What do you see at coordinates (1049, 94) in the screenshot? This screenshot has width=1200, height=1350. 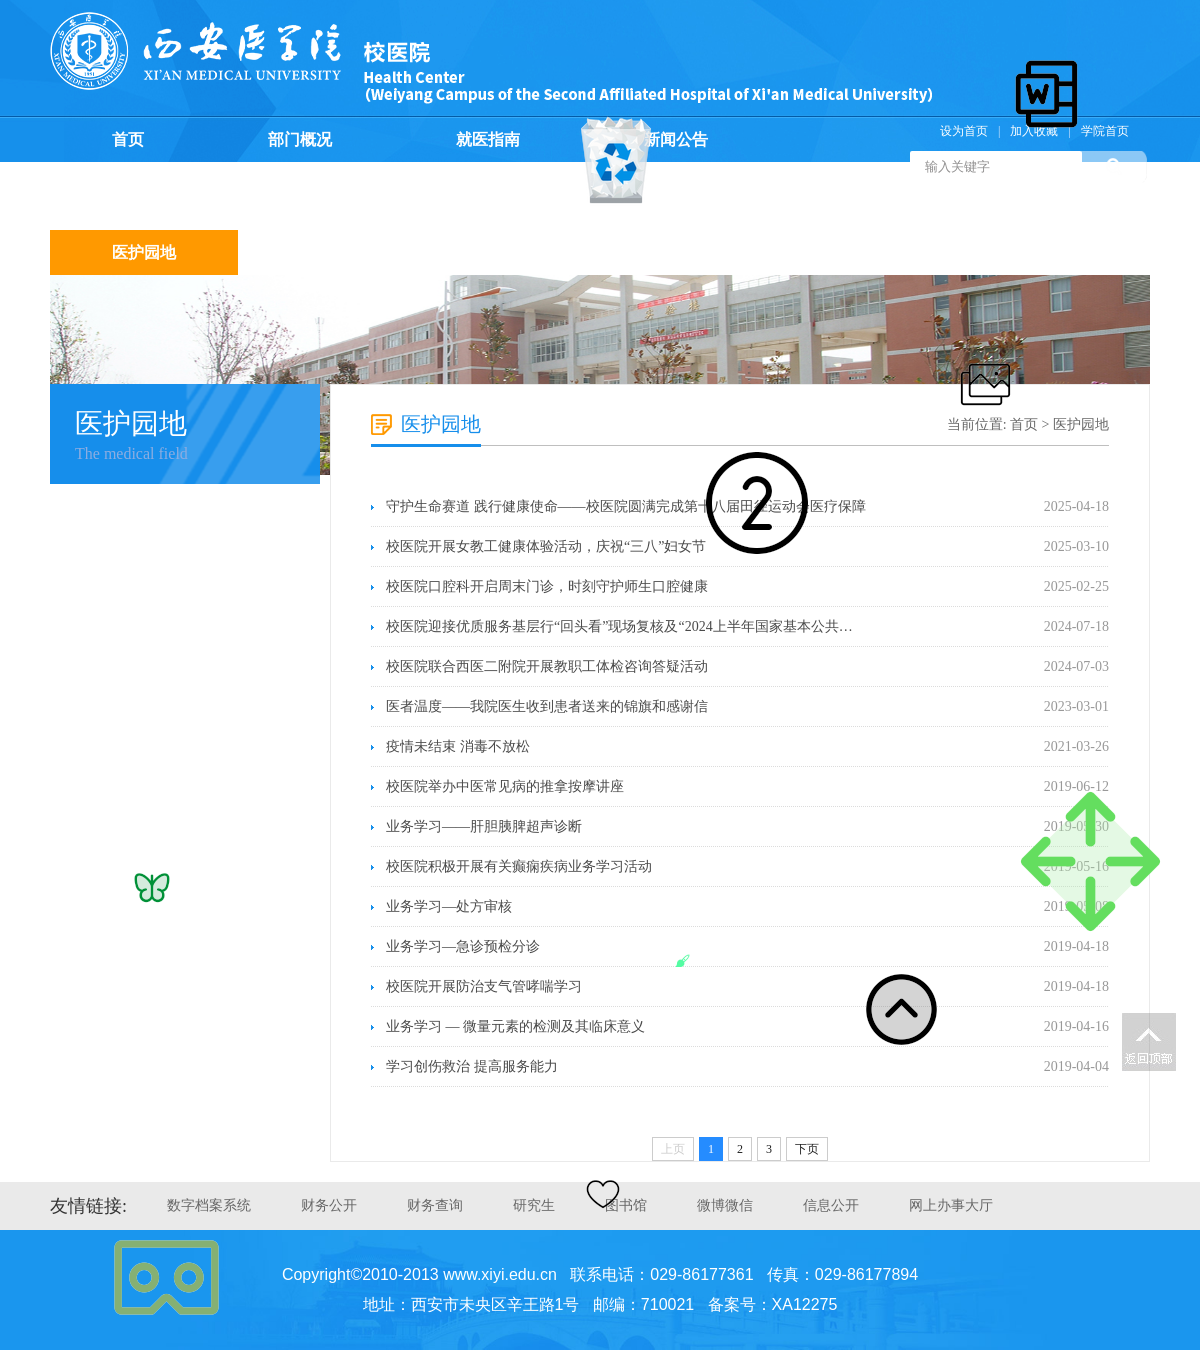 I see `open Microsoft Word` at bounding box center [1049, 94].